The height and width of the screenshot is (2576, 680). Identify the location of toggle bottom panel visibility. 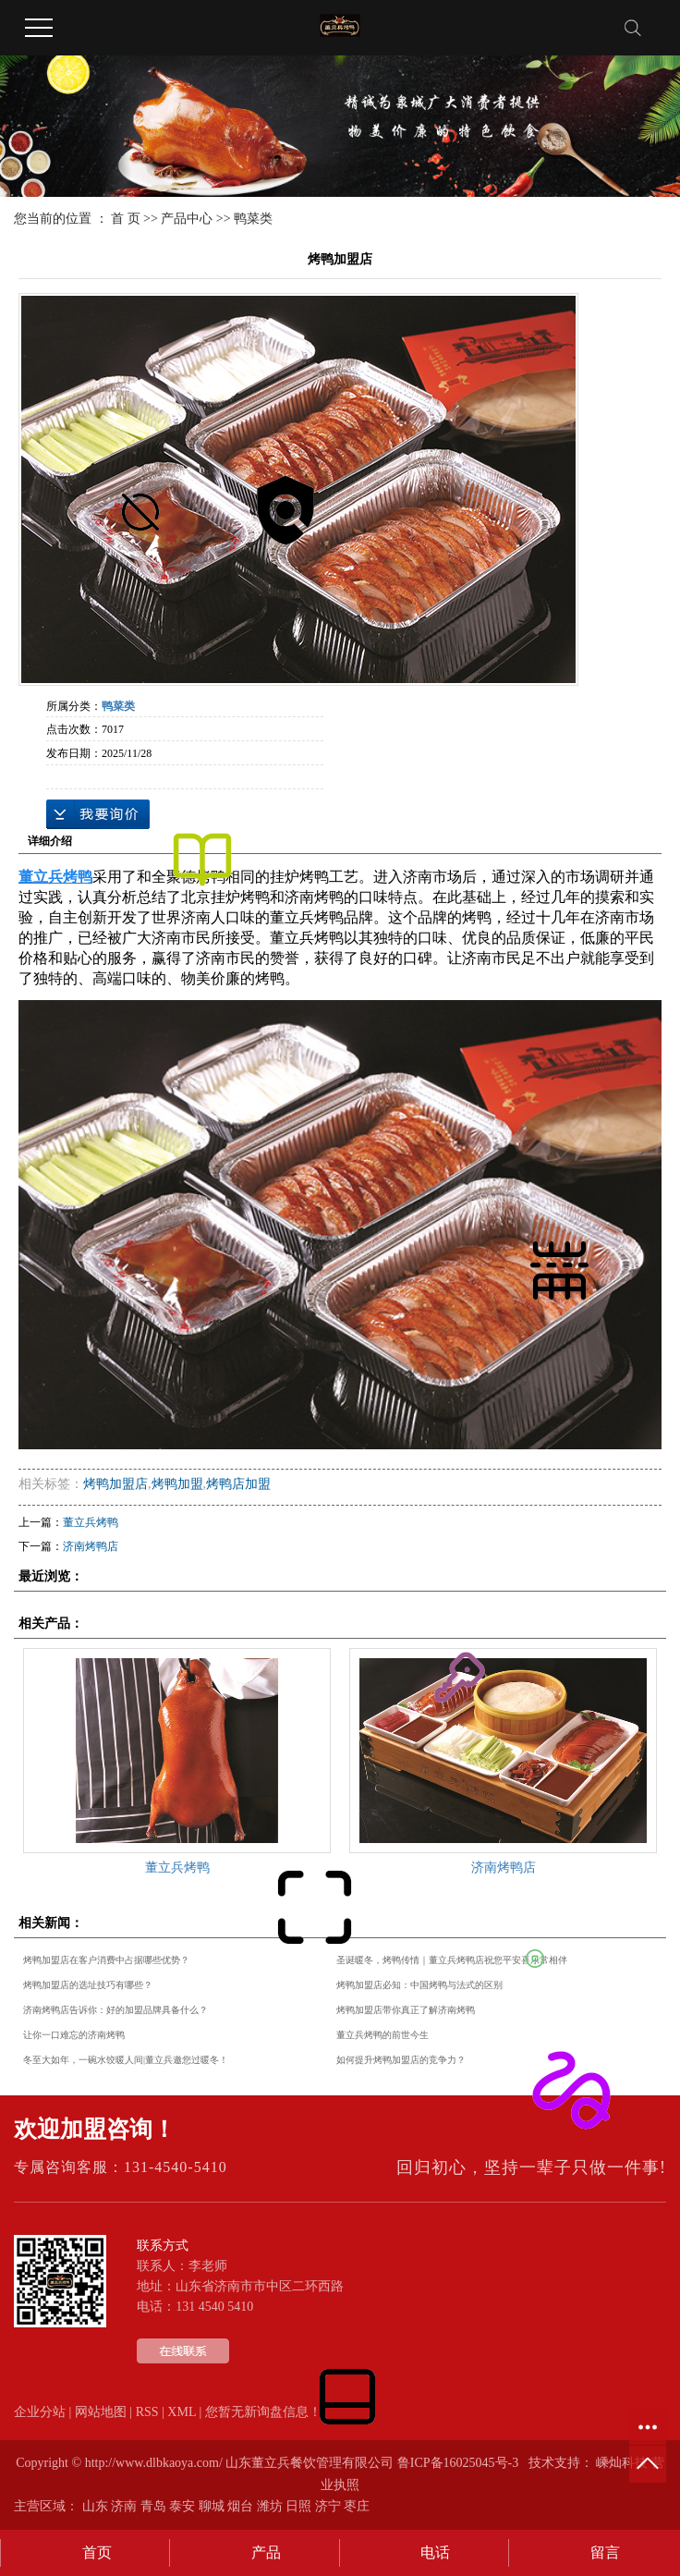
(347, 2397).